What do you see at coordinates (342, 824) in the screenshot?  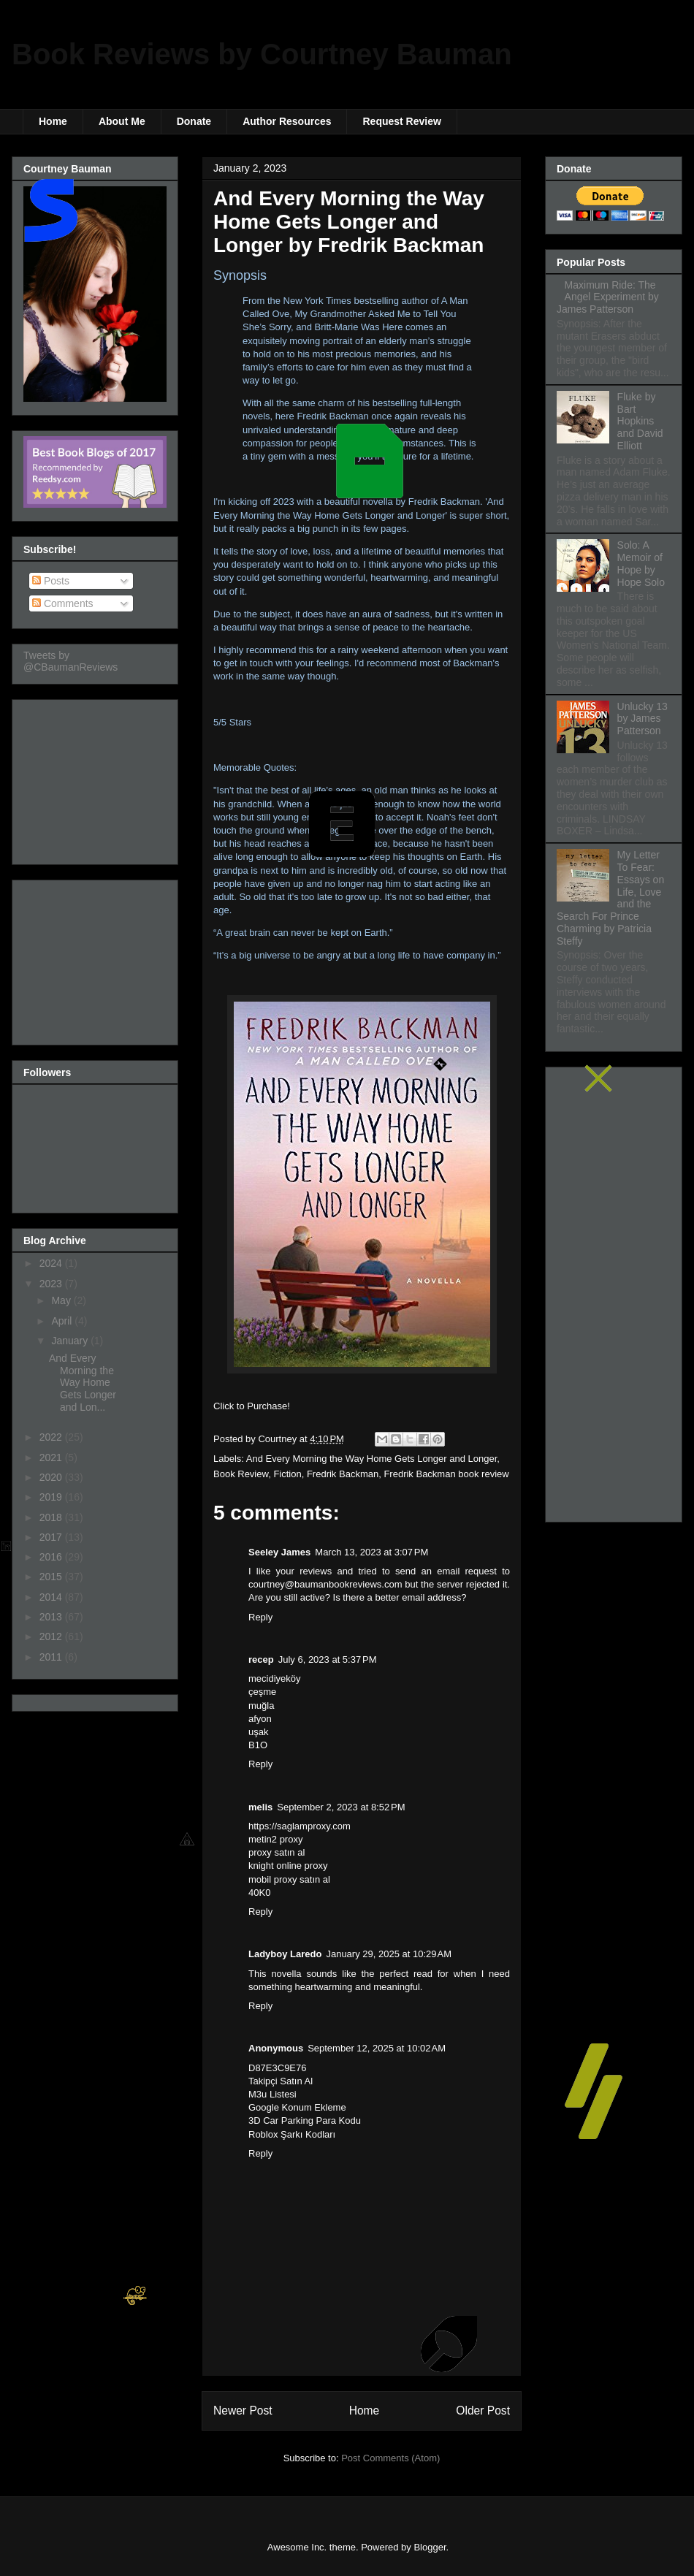 I see `open ERPNext application` at bounding box center [342, 824].